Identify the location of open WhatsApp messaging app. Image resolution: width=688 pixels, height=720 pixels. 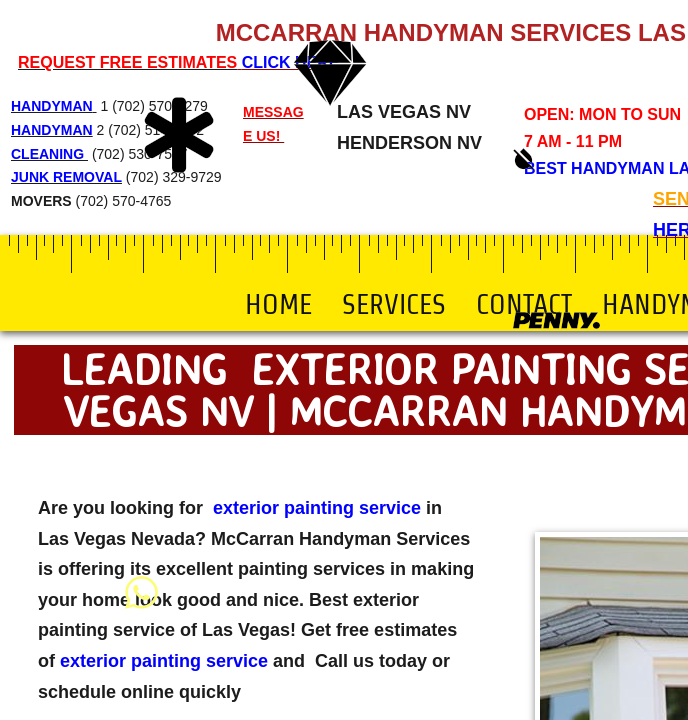
(141, 592).